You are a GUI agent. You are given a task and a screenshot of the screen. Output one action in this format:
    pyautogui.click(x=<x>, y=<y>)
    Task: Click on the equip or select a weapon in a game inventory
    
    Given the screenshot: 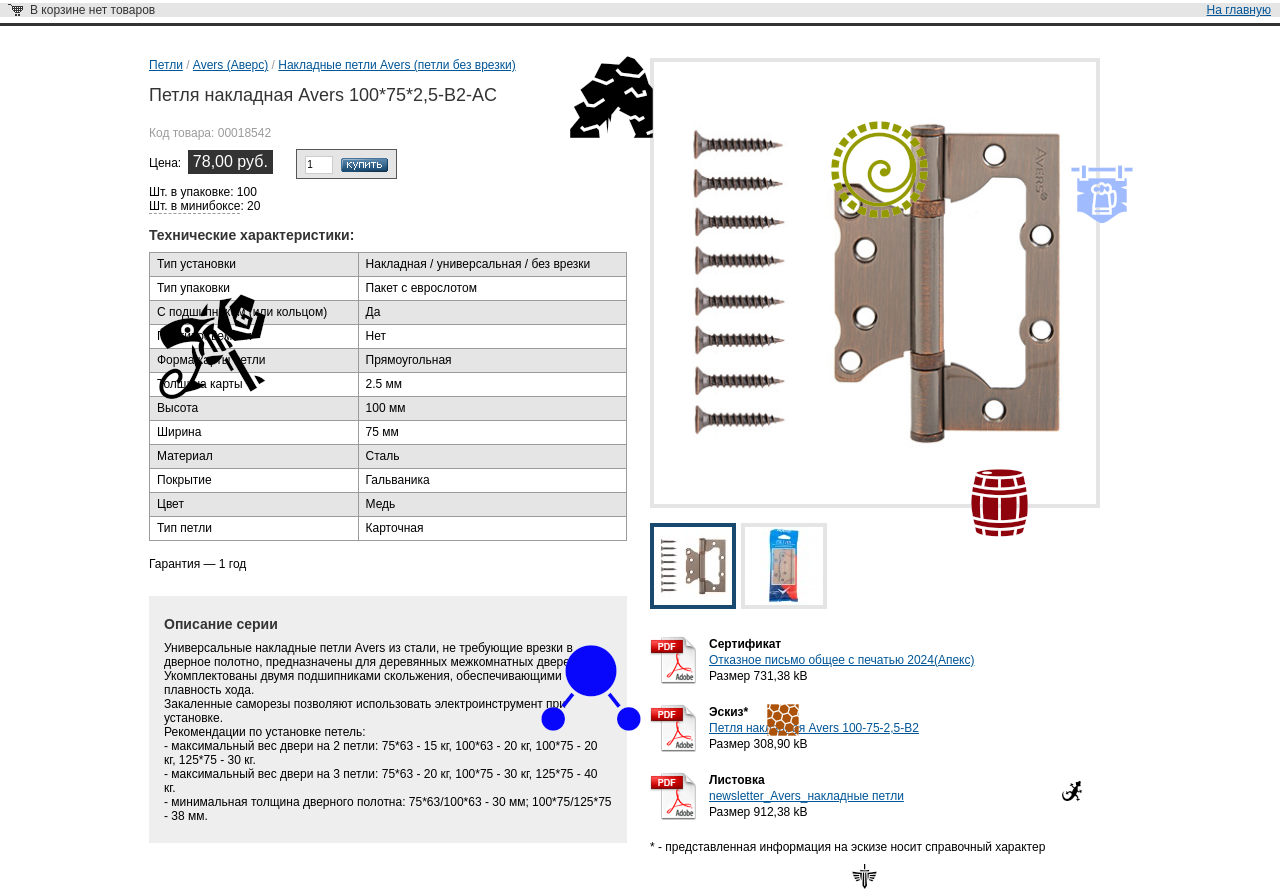 What is the action you would take?
    pyautogui.click(x=864, y=876)
    